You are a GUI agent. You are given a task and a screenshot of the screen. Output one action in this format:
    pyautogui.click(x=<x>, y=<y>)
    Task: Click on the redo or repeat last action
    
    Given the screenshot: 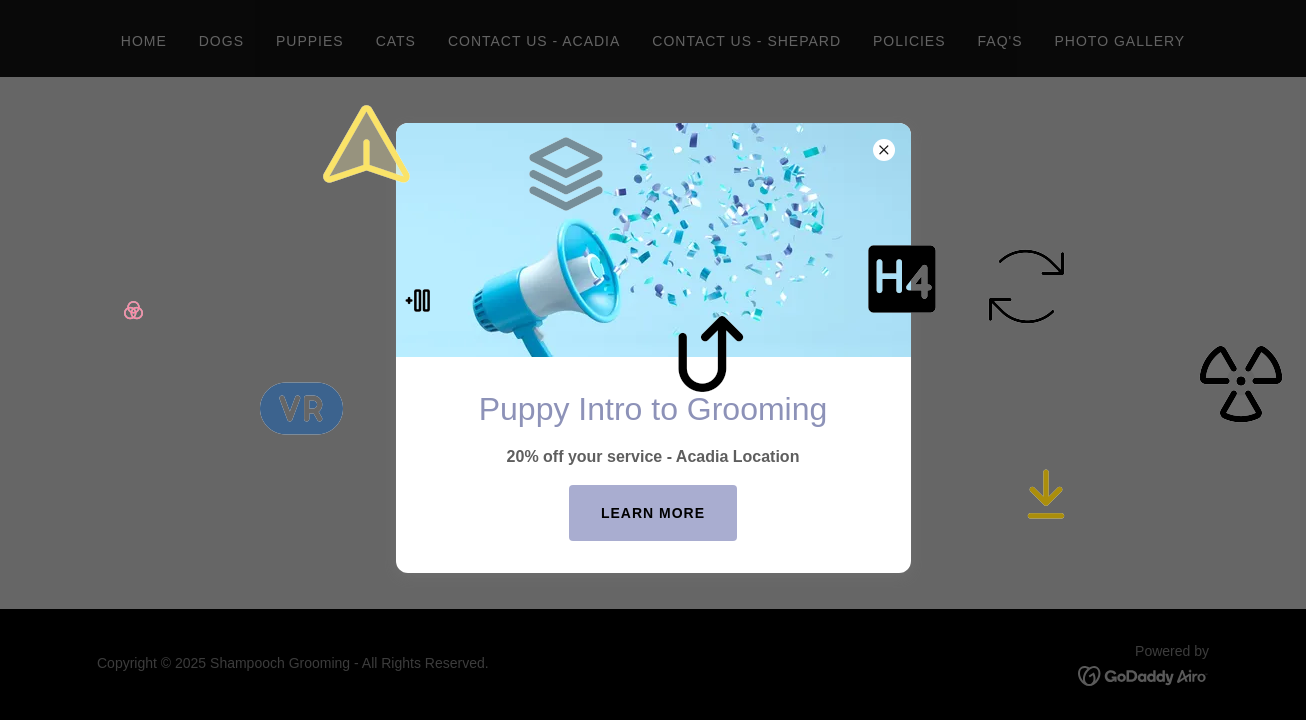 What is the action you would take?
    pyautogui.click(x=708, y=354)
    